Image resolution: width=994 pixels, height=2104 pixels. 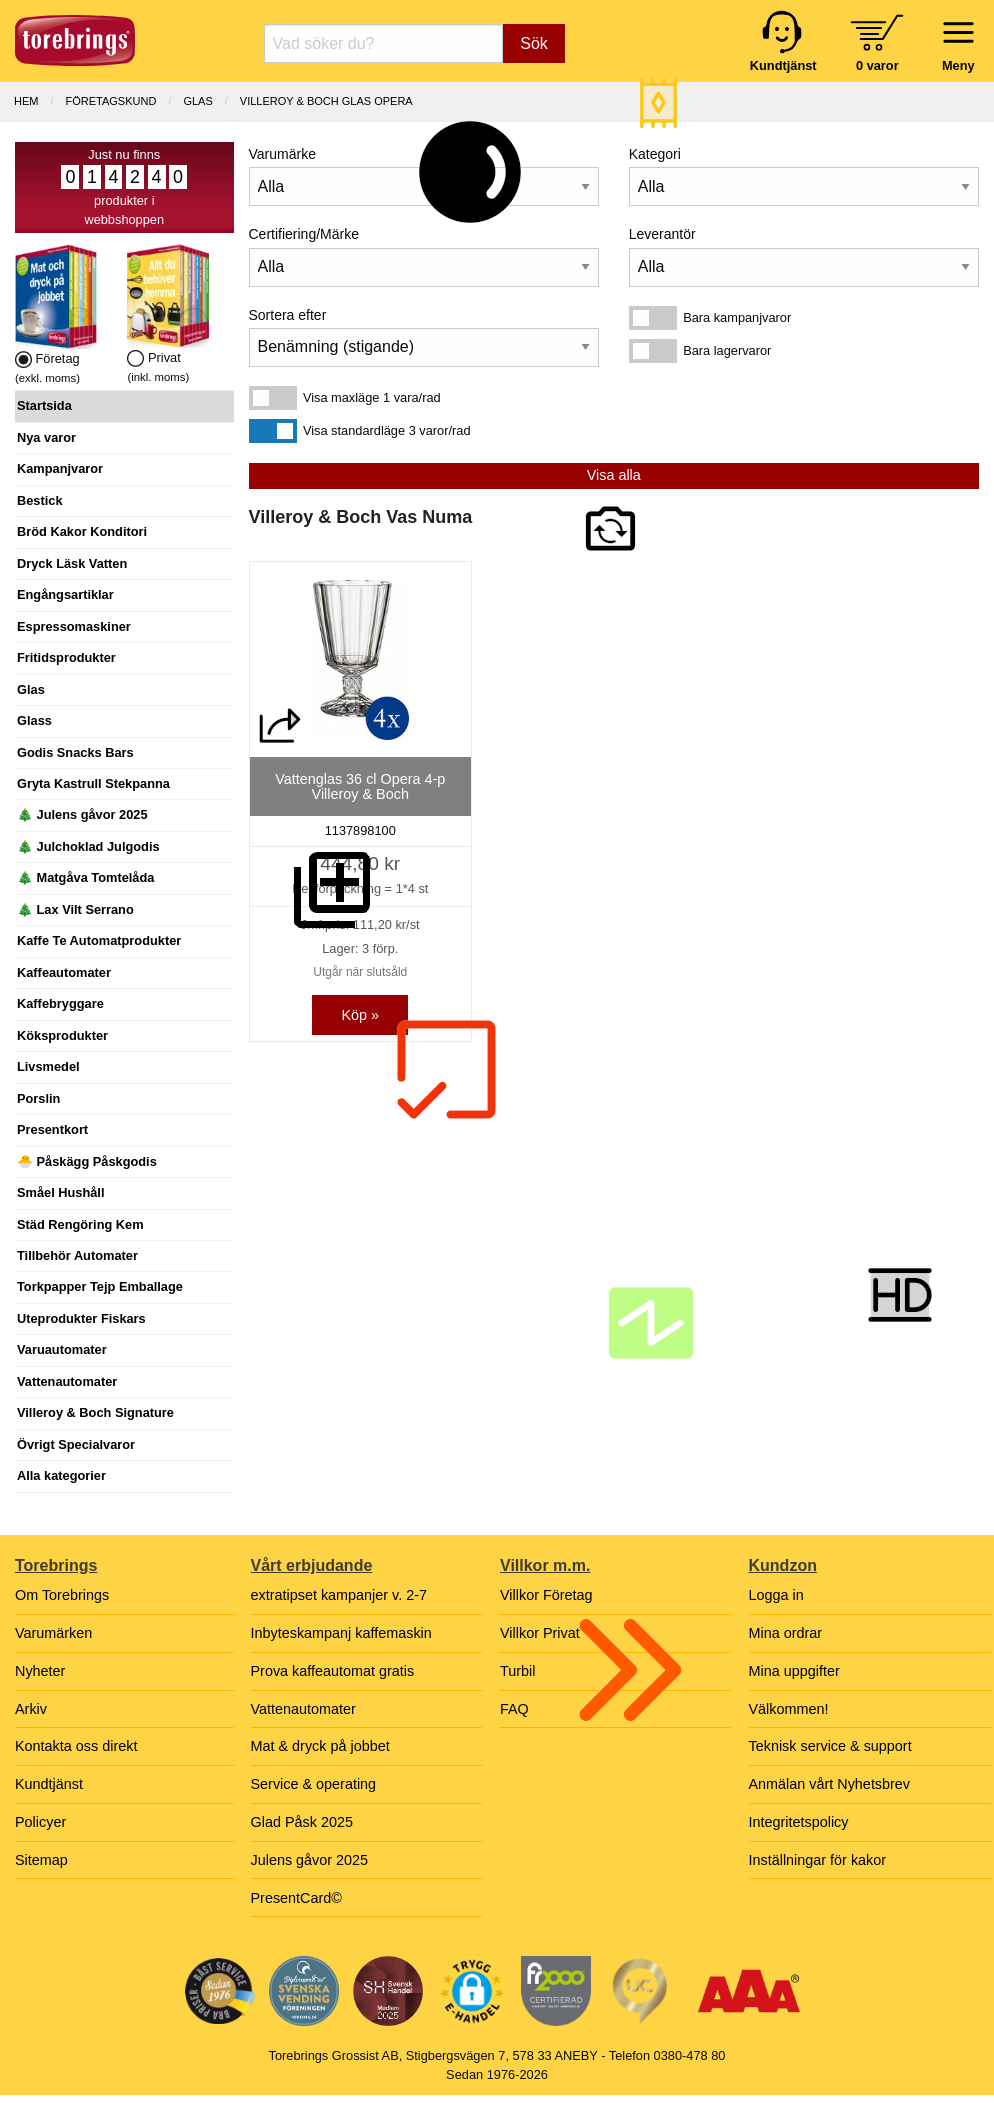 I want to click on browse rugs or floor decor in a home furnishing app, so click(x=658, y=102).